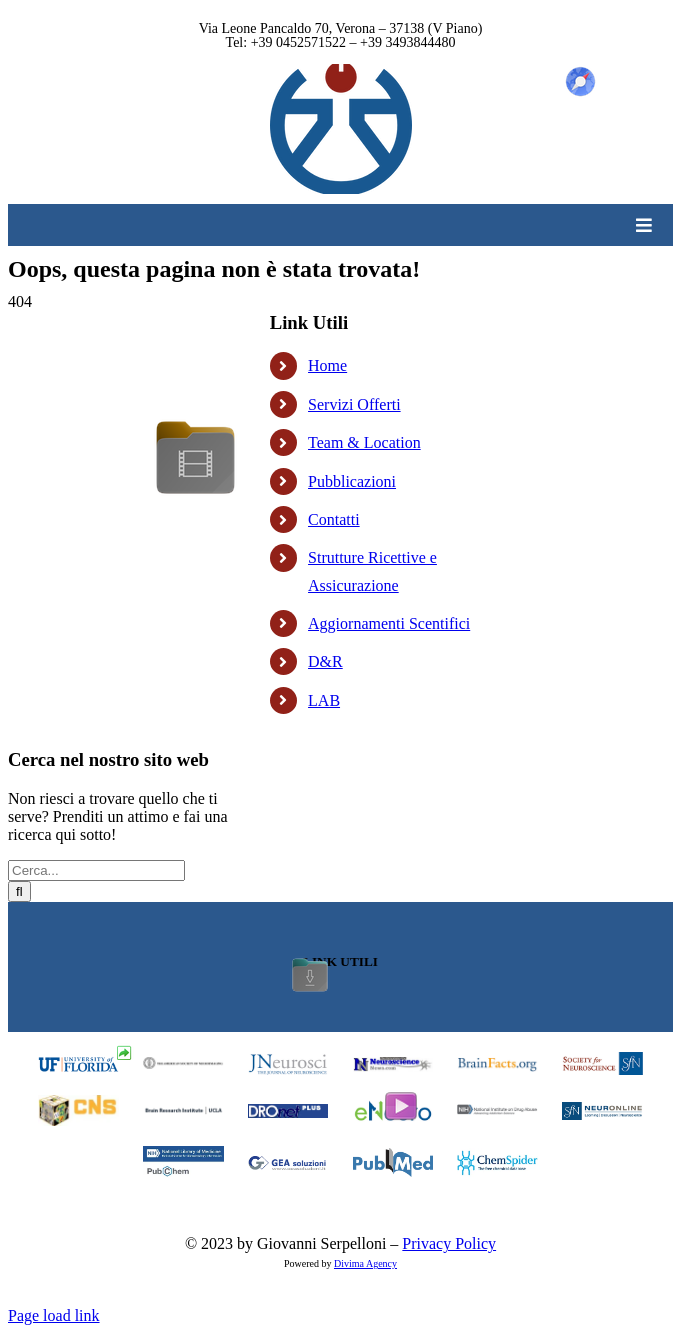 The height and width of the screenshot is (1333, 681). What do you see at coordinates (310, 975) in the screenshot?
I see `open your downloads folder` at bounding box center [310, 975].